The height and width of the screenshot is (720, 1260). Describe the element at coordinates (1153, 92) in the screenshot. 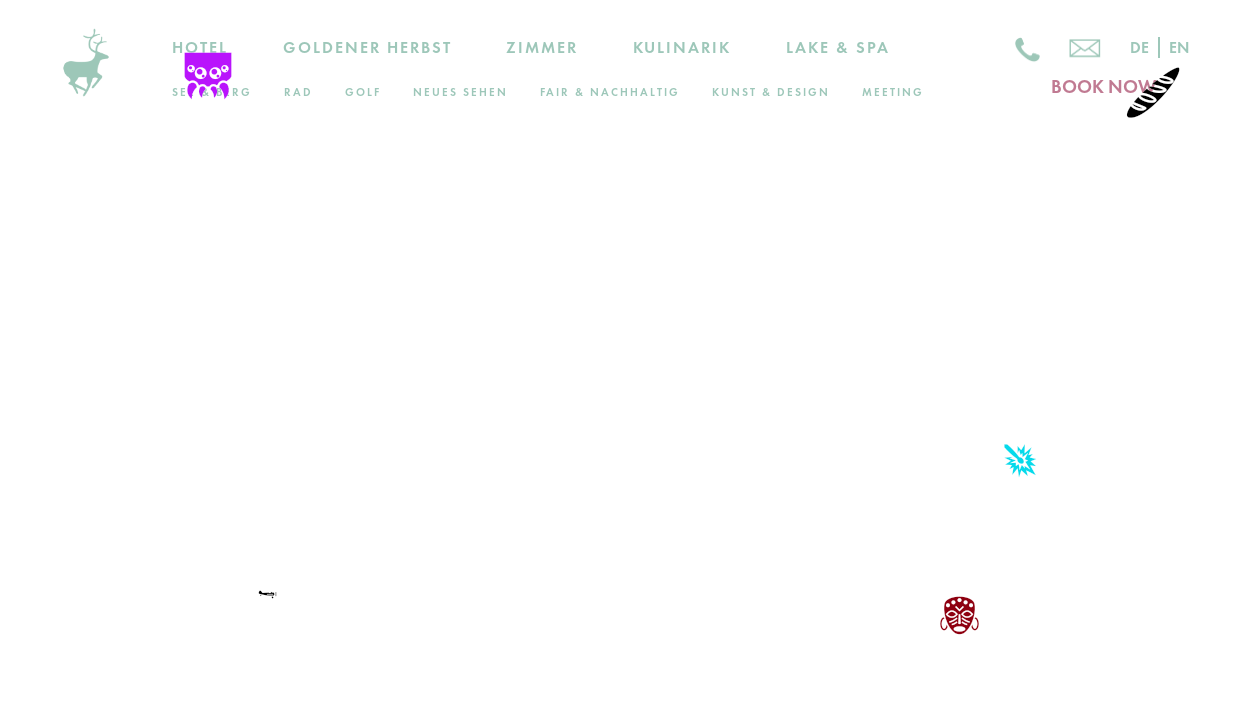

I see `bread or bakery item in a game inventory` at that location.